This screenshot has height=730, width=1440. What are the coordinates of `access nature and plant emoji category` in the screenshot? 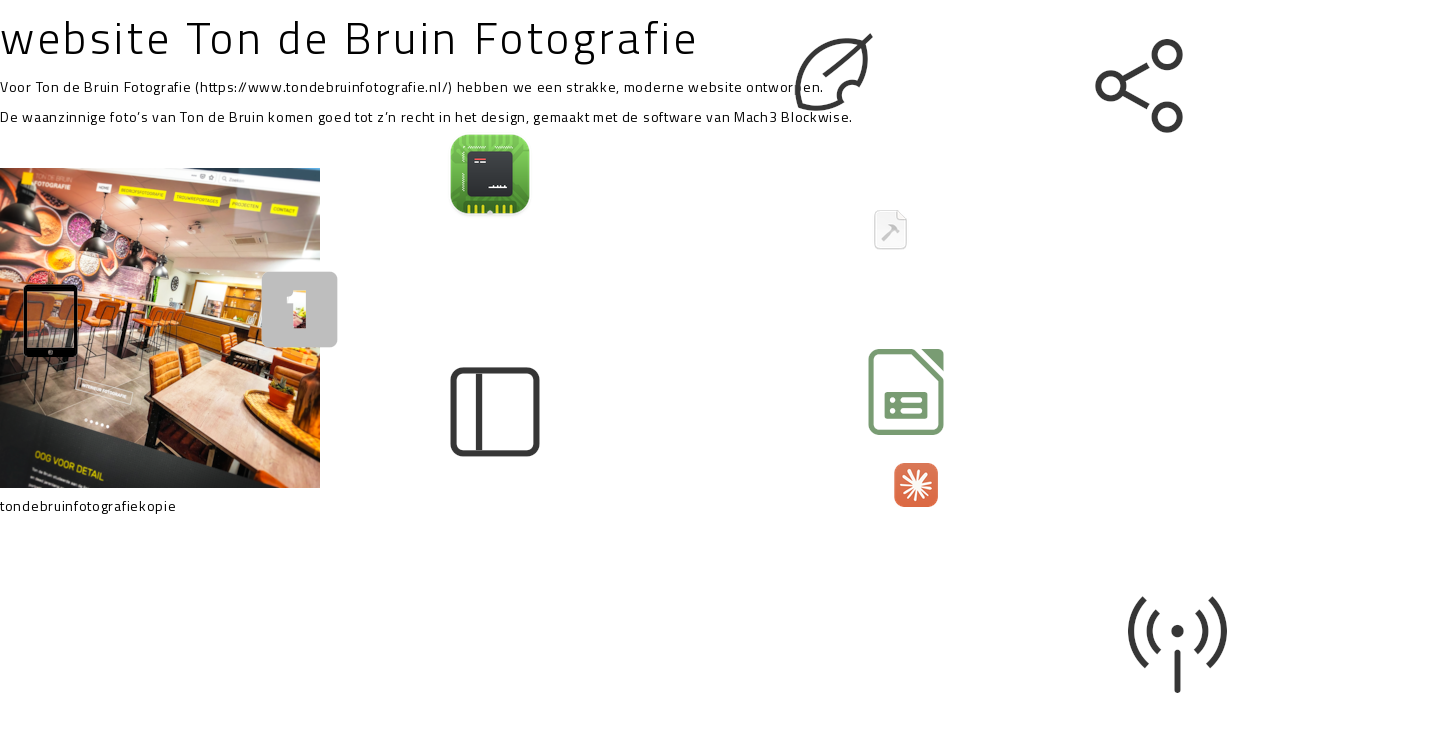 It's located at (831, 74).